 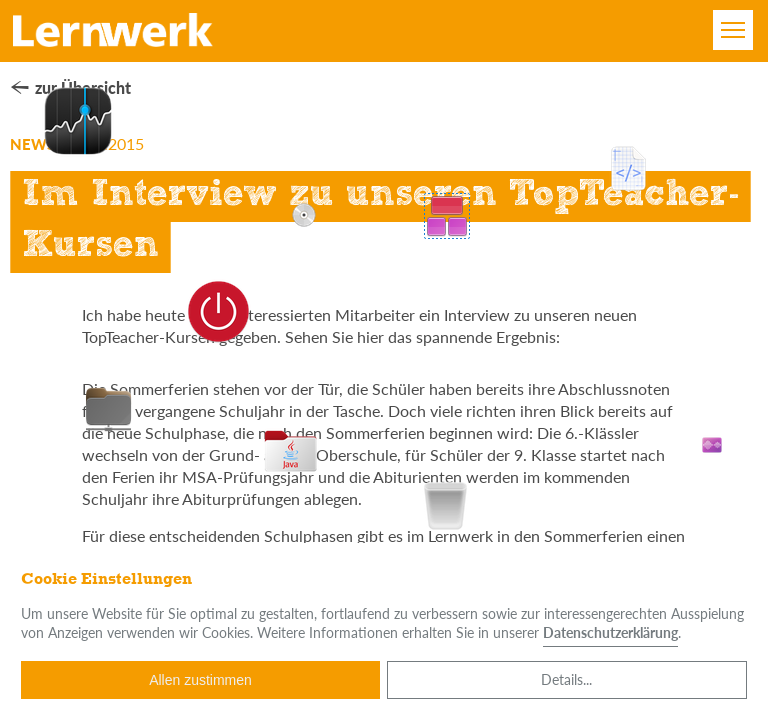 What do you see at coordinates (628, 168) in the screenshot?
I see `an html template file` at bounding box center [628, 168].